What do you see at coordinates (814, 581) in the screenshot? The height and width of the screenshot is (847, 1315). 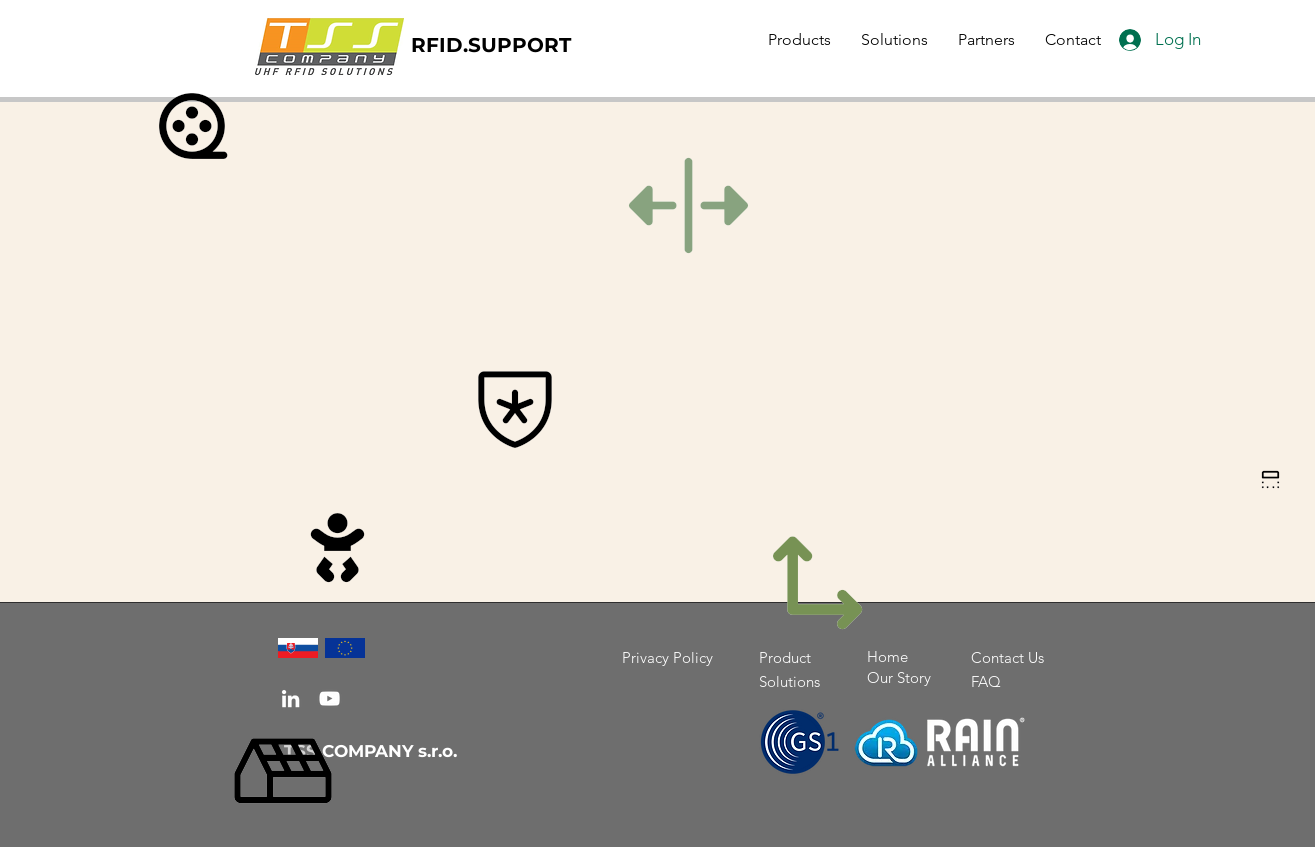 I see `indicates a path or vector direction` at bounding box center [814, 581].